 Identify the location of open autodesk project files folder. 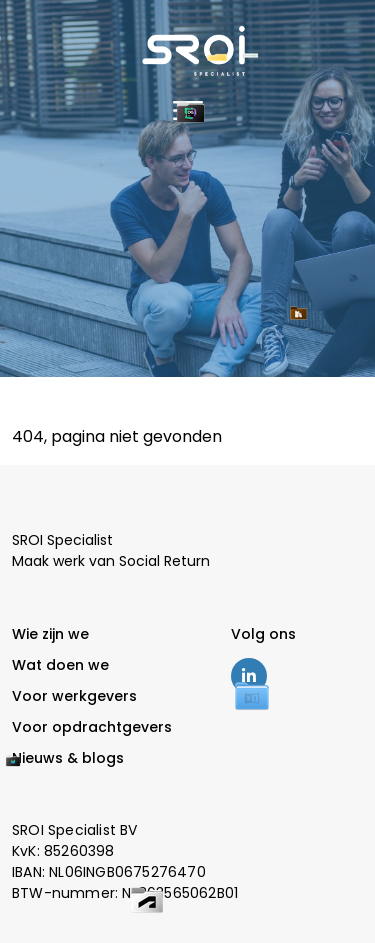
(147, 901).